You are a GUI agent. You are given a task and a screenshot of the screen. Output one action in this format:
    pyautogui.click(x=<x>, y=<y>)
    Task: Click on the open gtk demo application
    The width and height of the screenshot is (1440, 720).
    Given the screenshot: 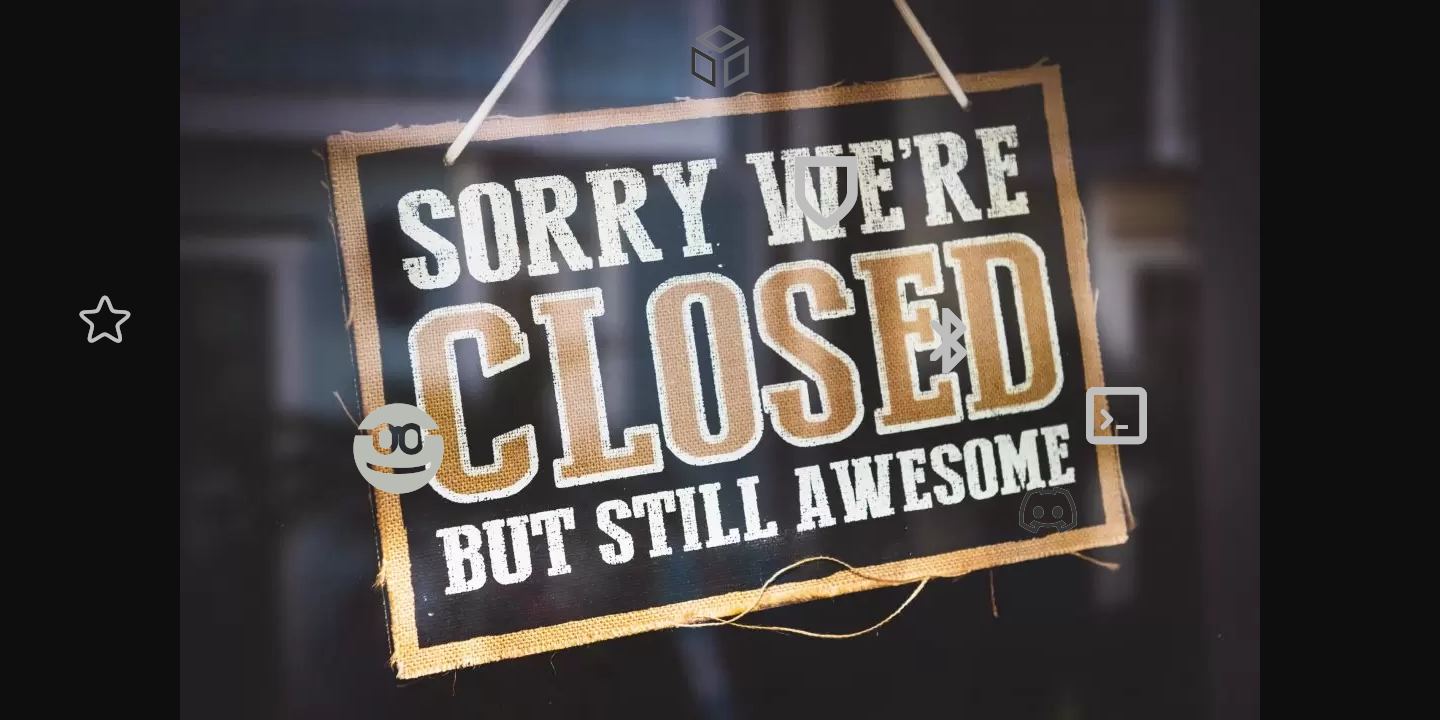 What is the action you would take?
    pyautogui.click(x=720, y=58)
    